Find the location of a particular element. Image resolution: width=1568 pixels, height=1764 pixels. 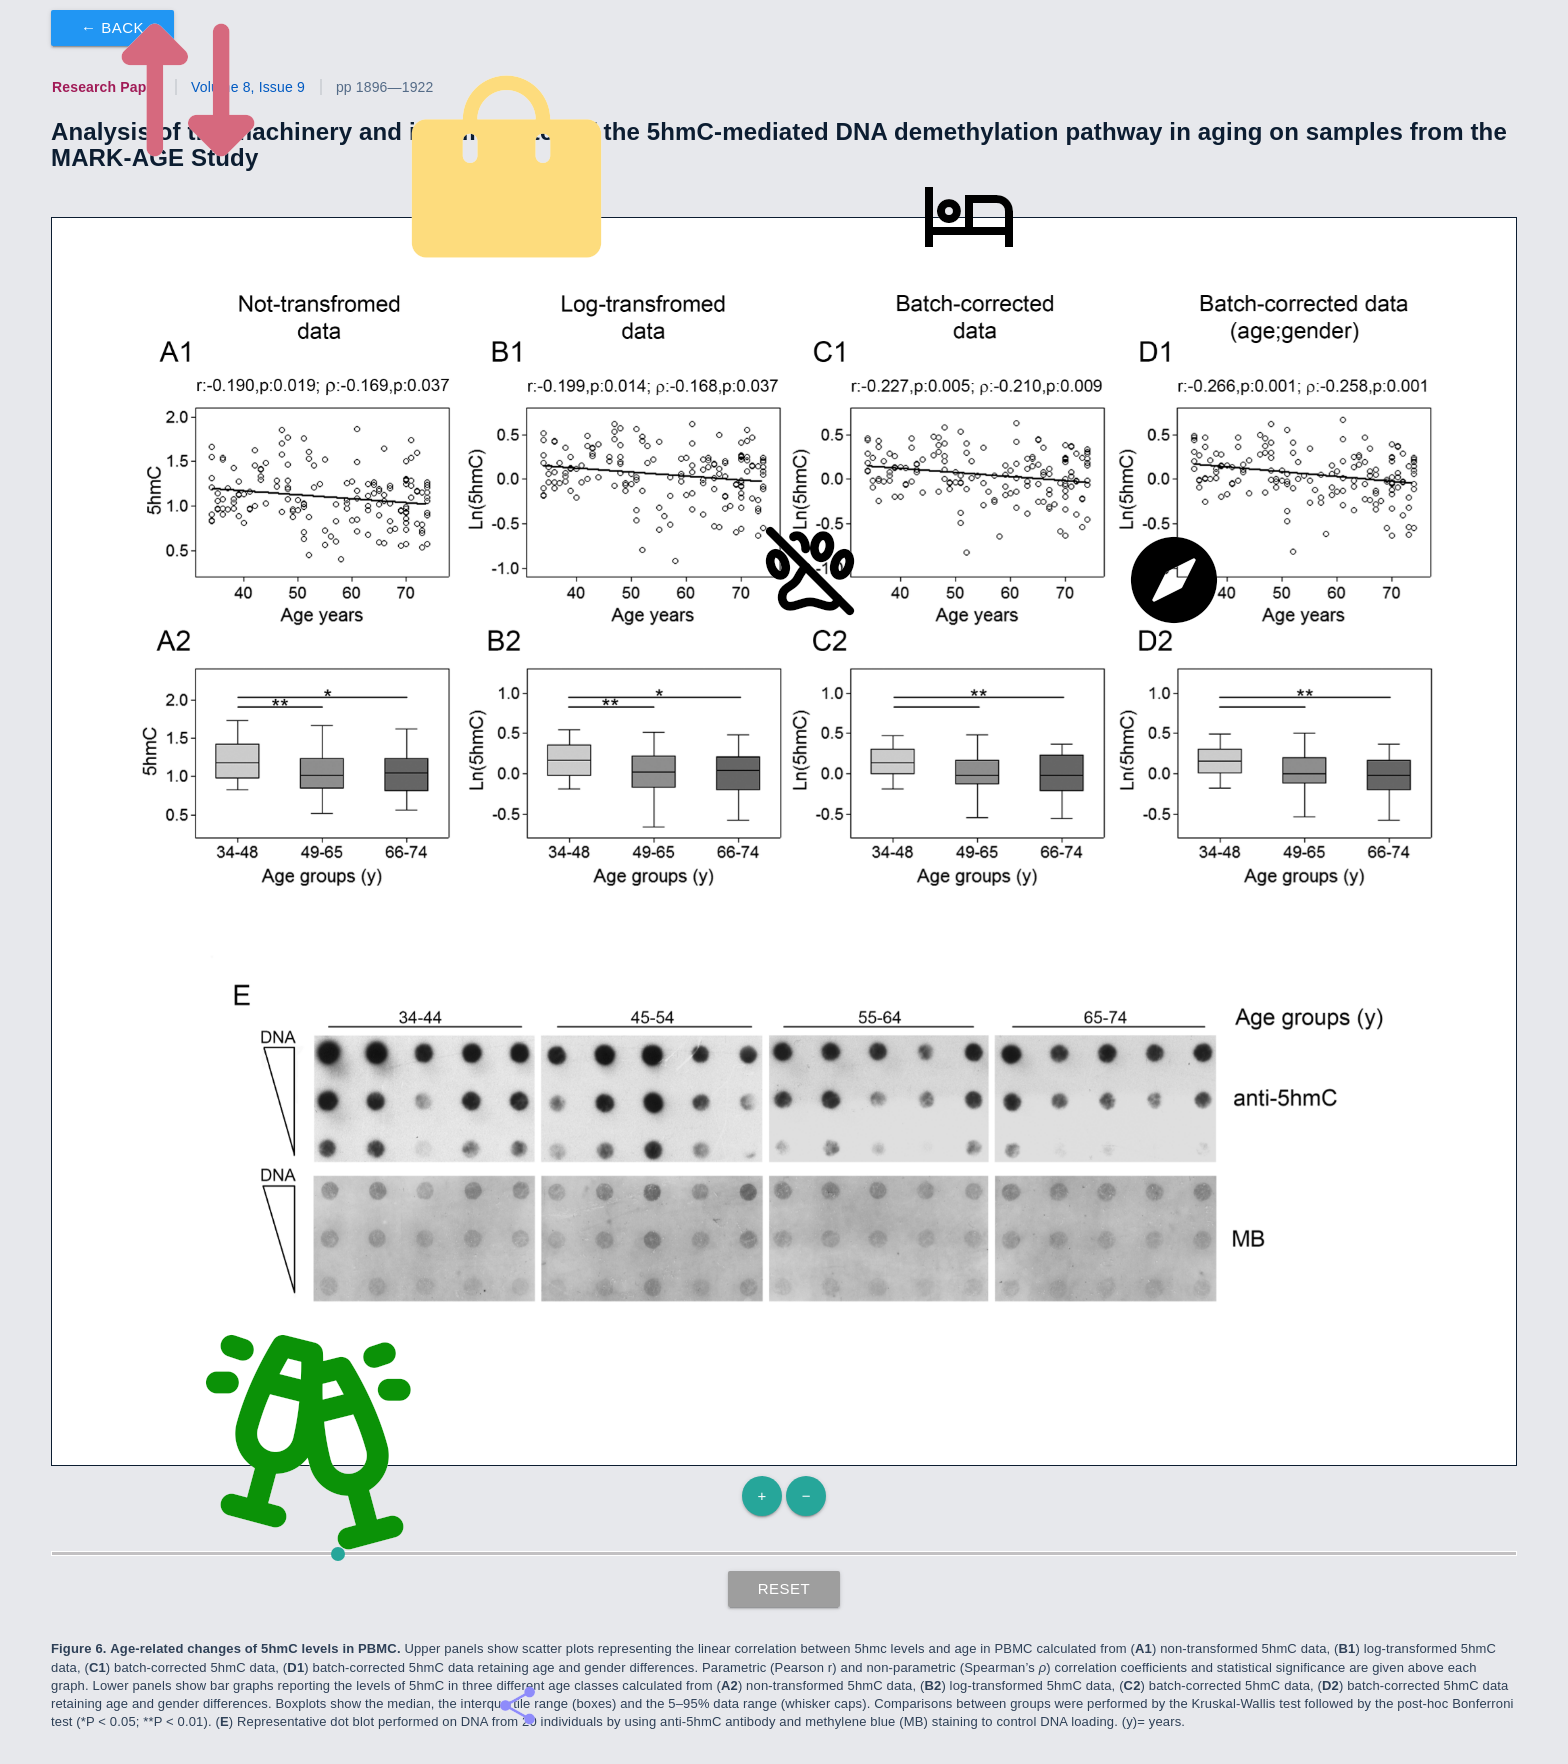

celebrate a milestone or achievement is located at coordinates (312, 1441).